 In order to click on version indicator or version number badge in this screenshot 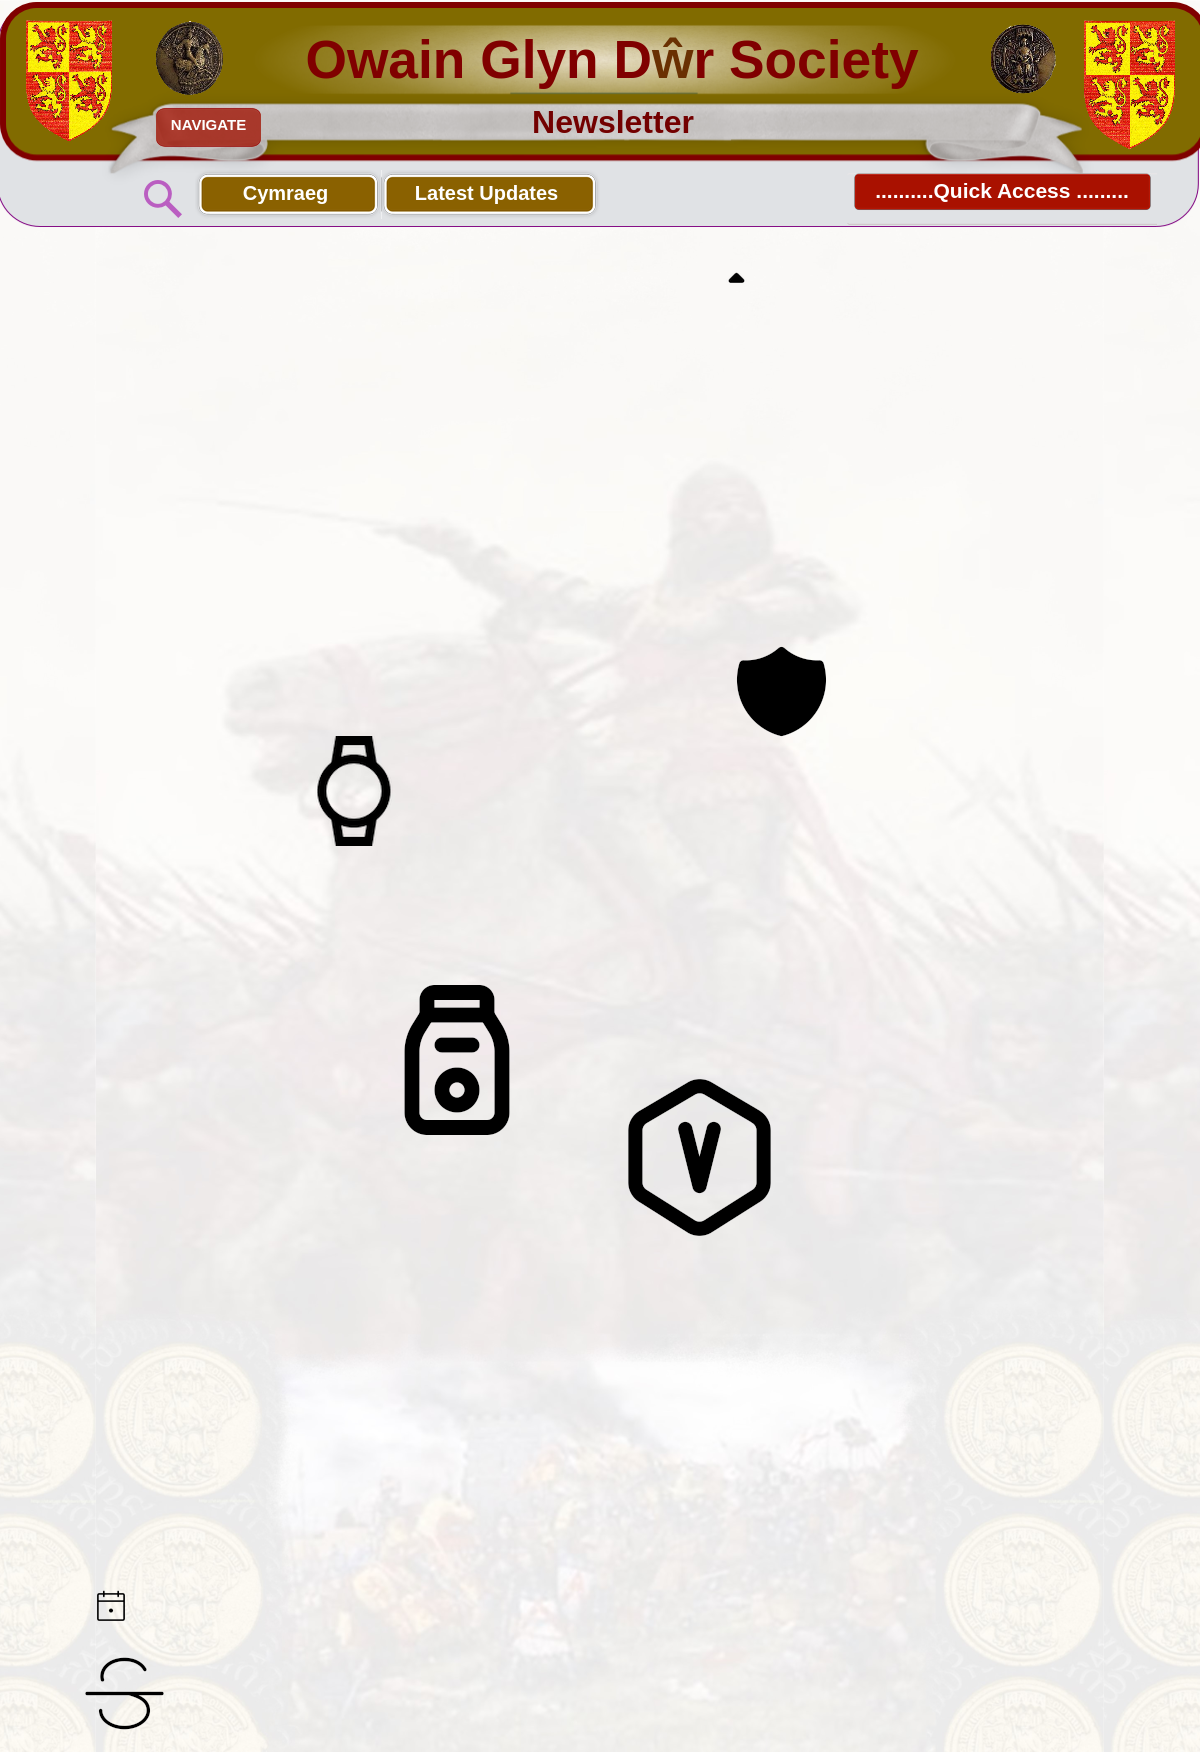, I will do `click(699, 1157)`.